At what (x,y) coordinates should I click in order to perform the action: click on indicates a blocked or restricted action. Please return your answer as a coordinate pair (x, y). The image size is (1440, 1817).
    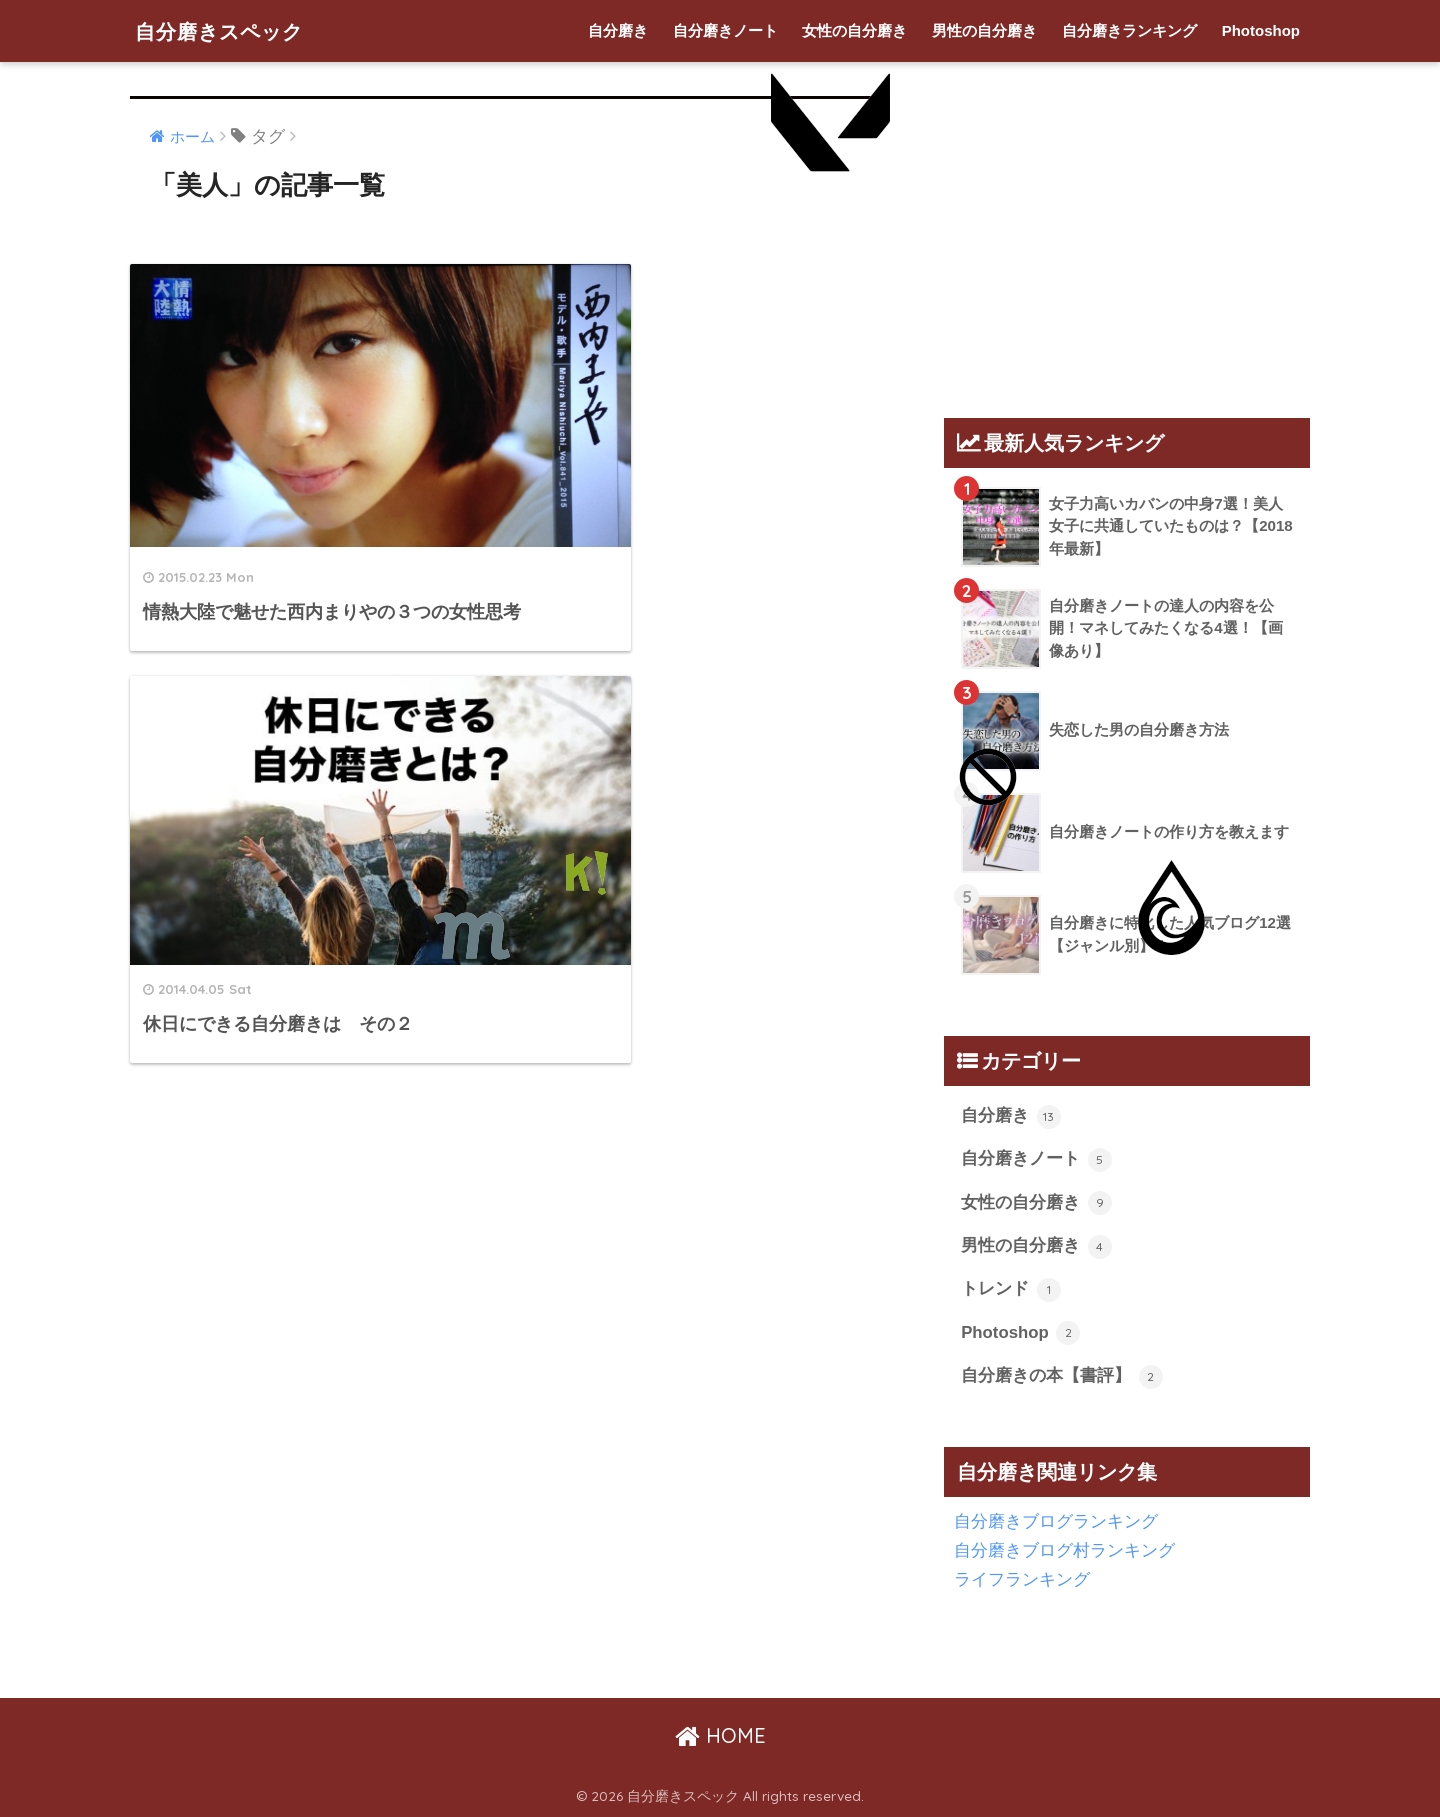
    Looking at the image, I should click on (988, 777).